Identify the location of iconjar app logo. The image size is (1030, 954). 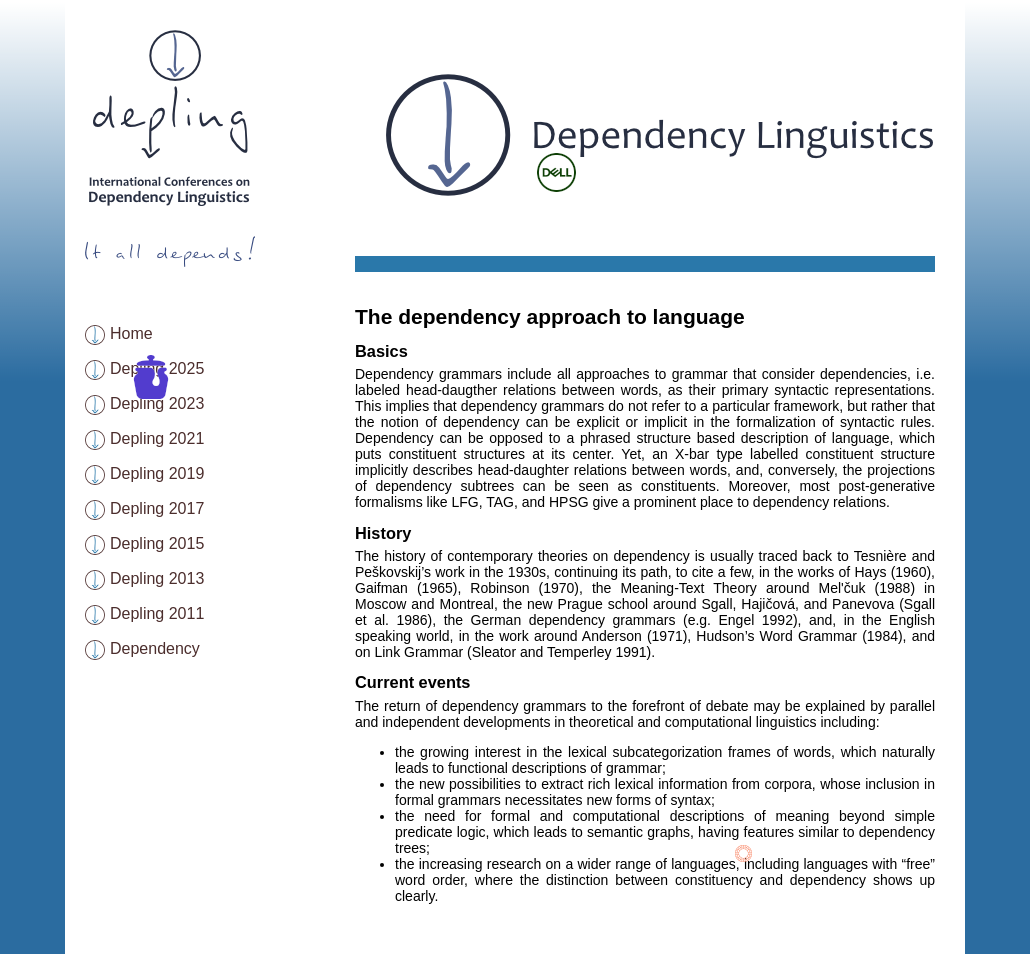
(151, 377).